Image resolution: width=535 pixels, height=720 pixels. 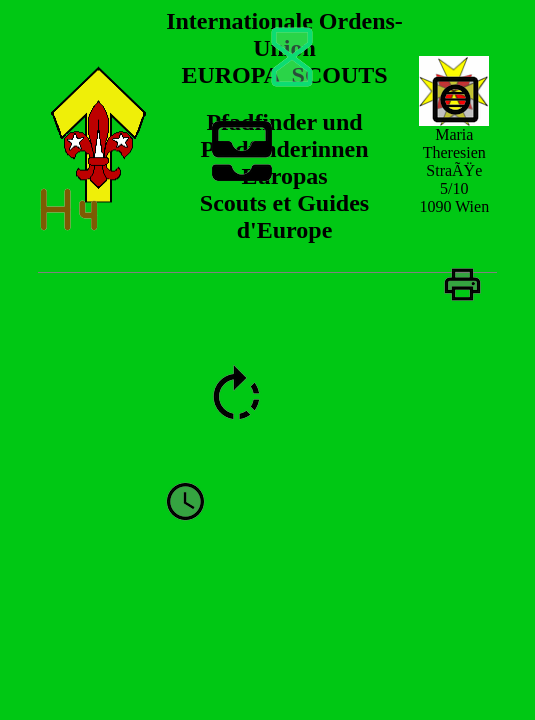 What do you see at coordinates (236, 396) in the screenshot?
I see `rotate image clockwise` at bounding box center [236, 396].